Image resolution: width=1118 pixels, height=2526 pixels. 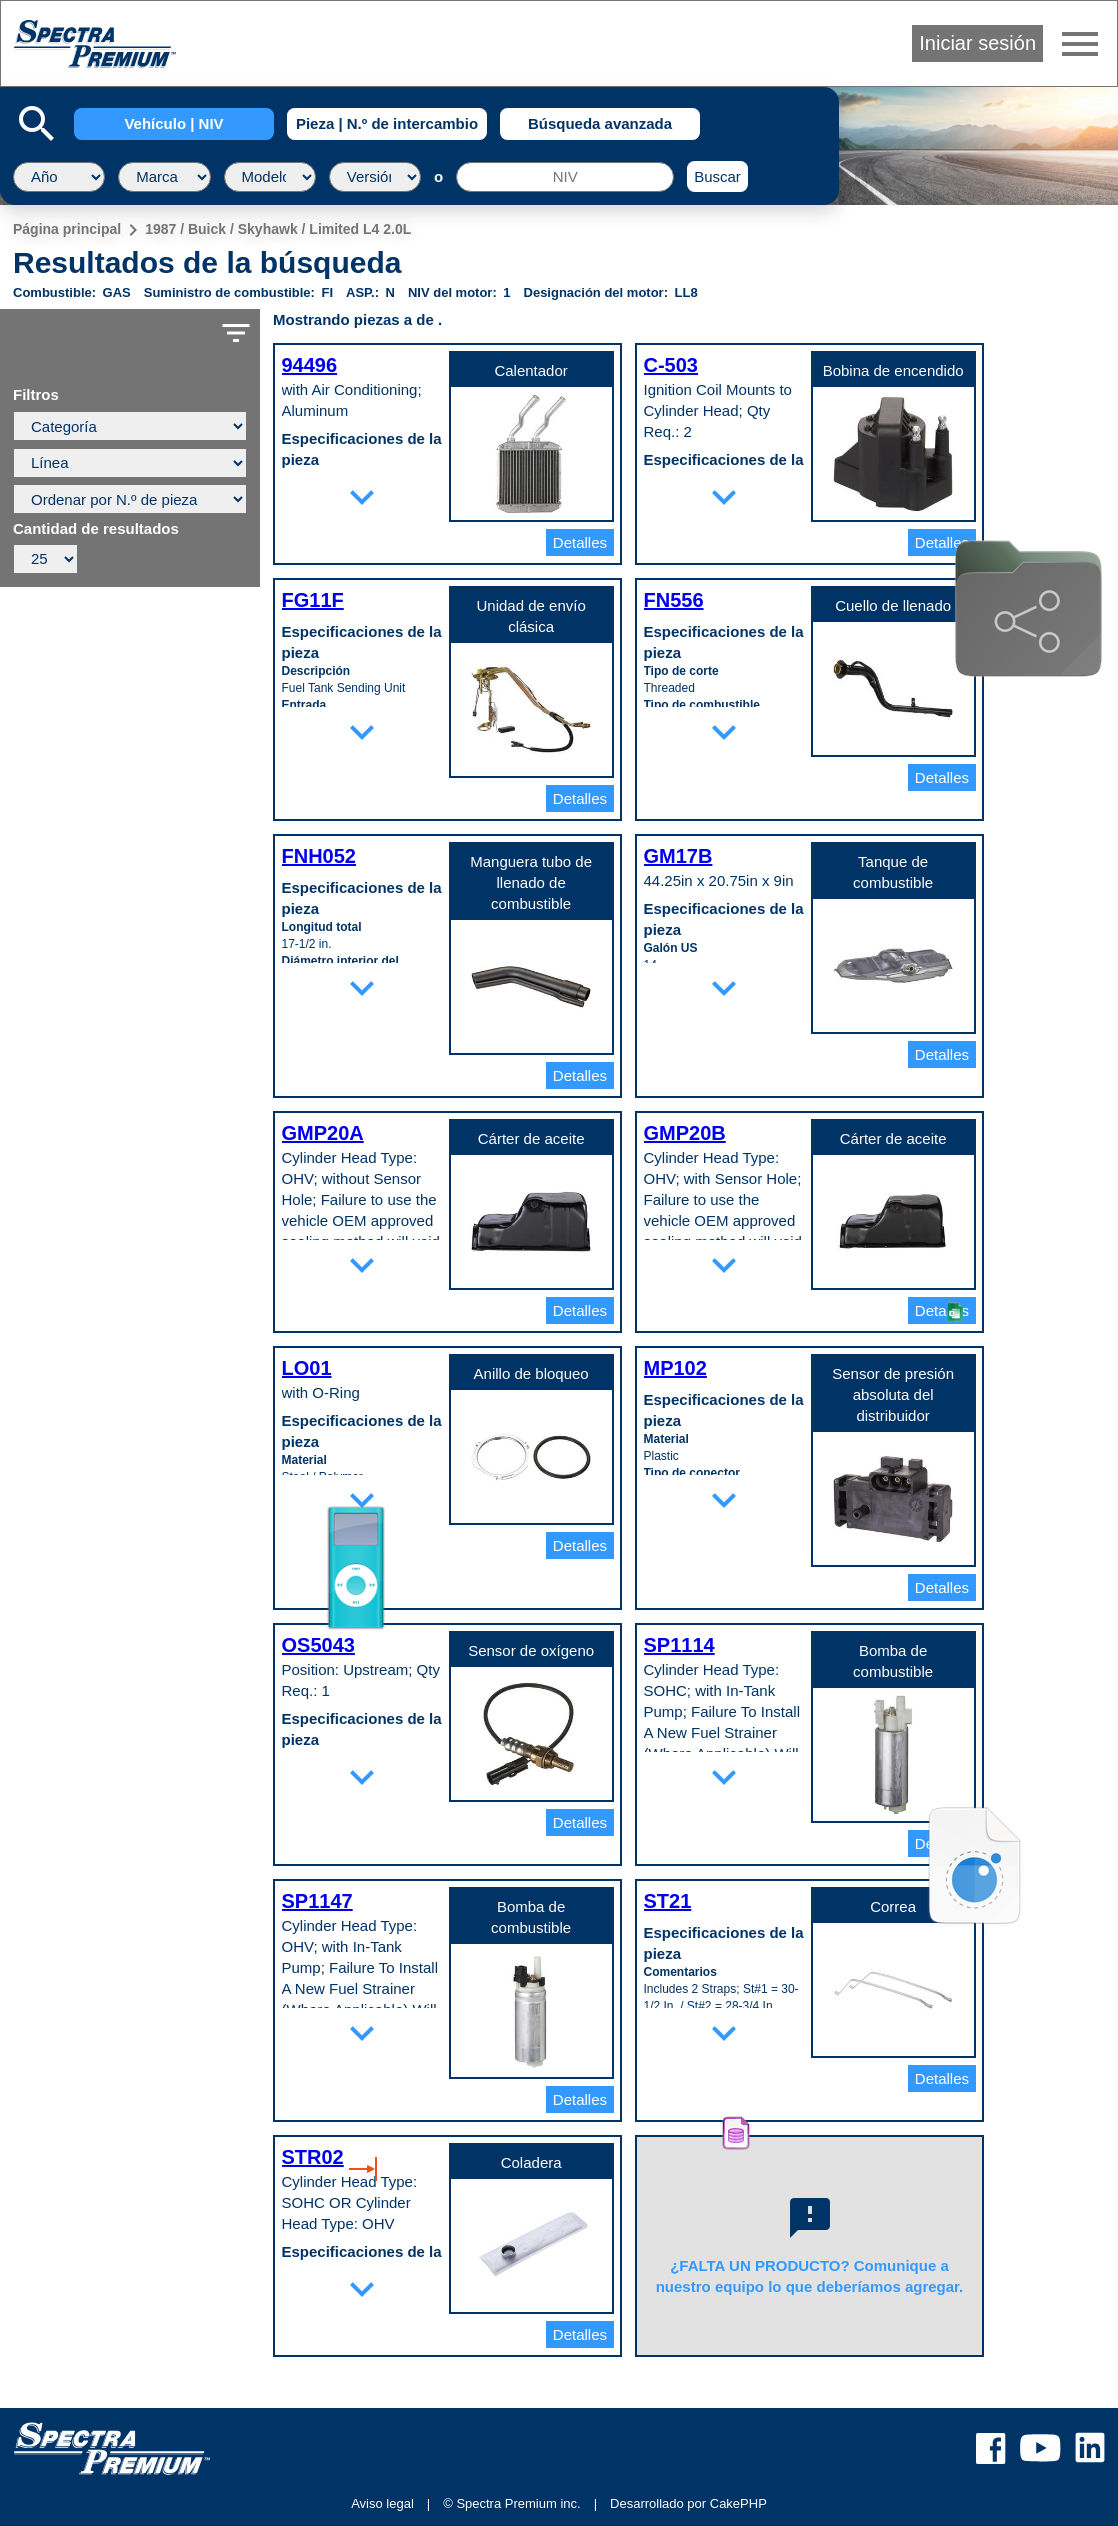 I want to click on go to the last item or page, so click(x=363, y=2169).